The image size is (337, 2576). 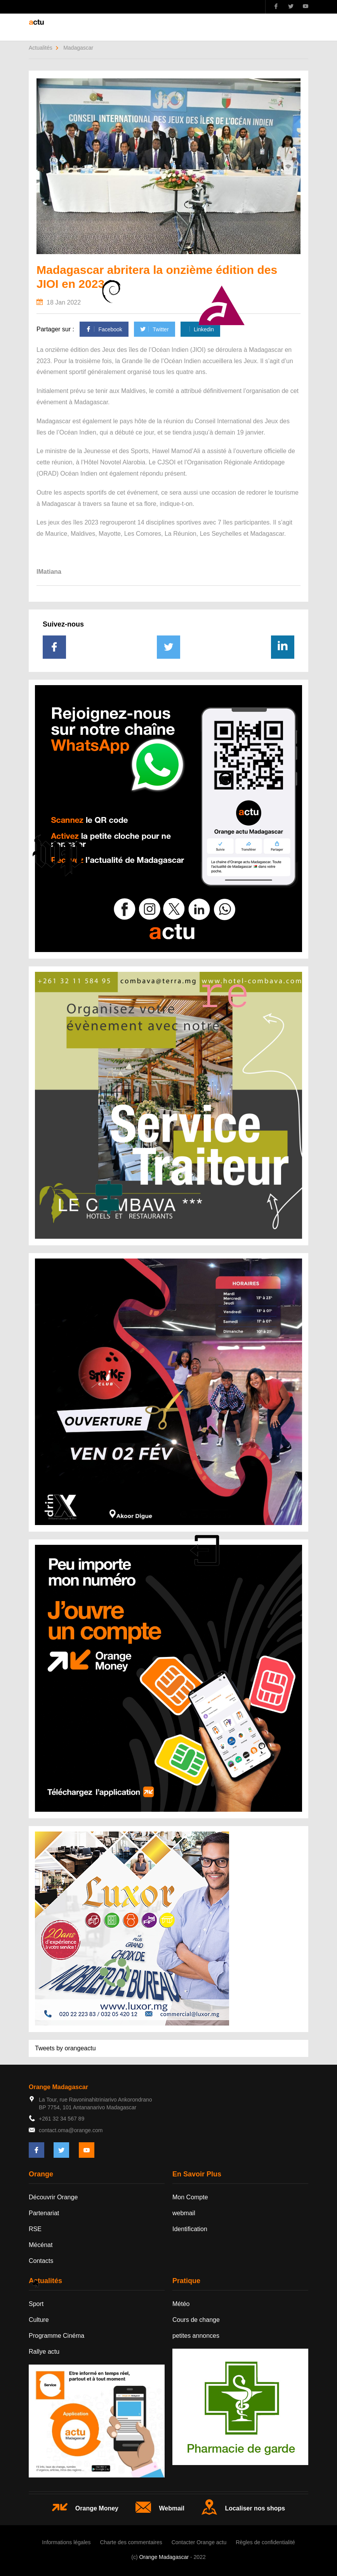 I want to click on biome code formatter and linter tool logo, so click(x=222, y=305).